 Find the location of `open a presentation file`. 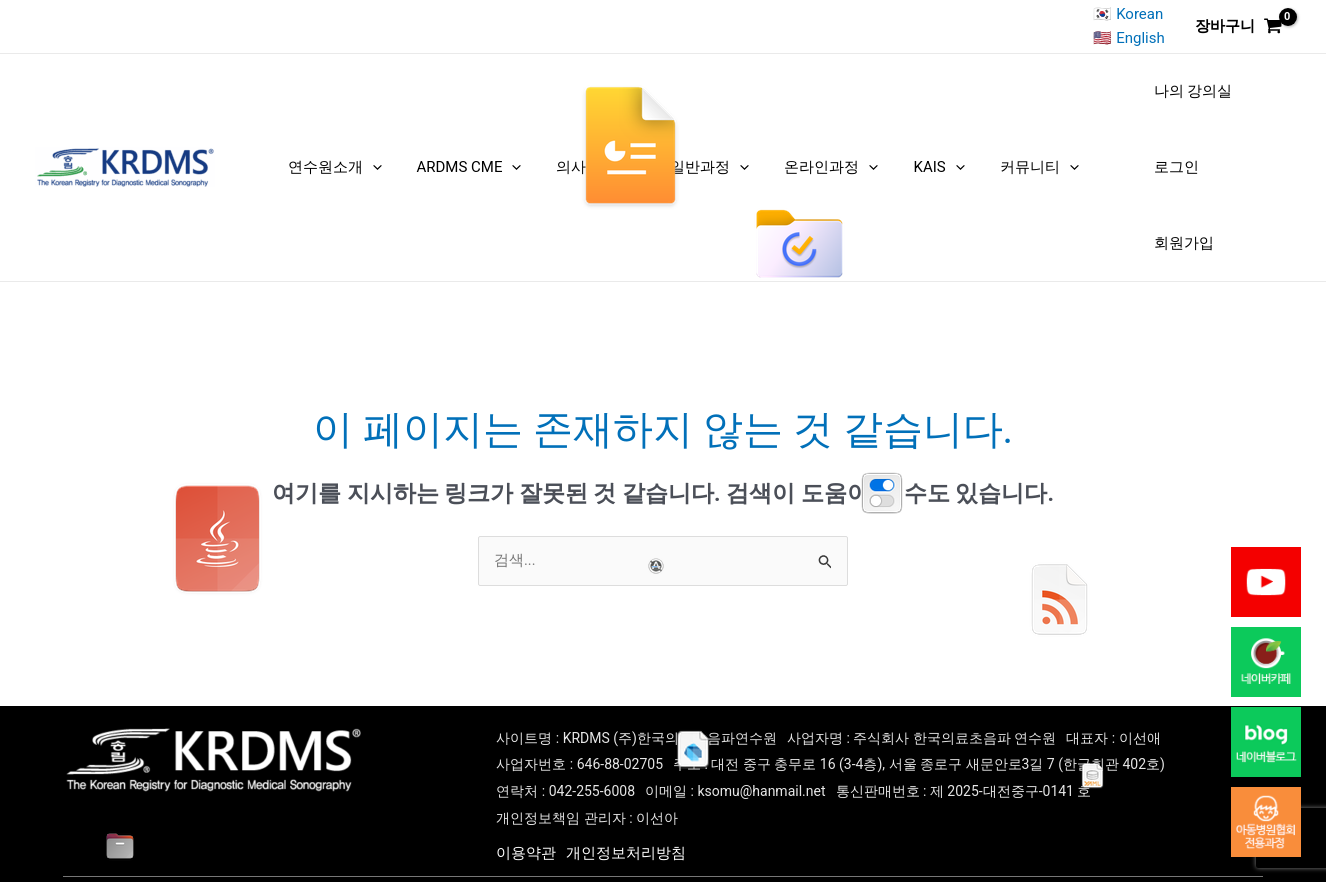

open a presentation file is located at coordinates (630, 147).